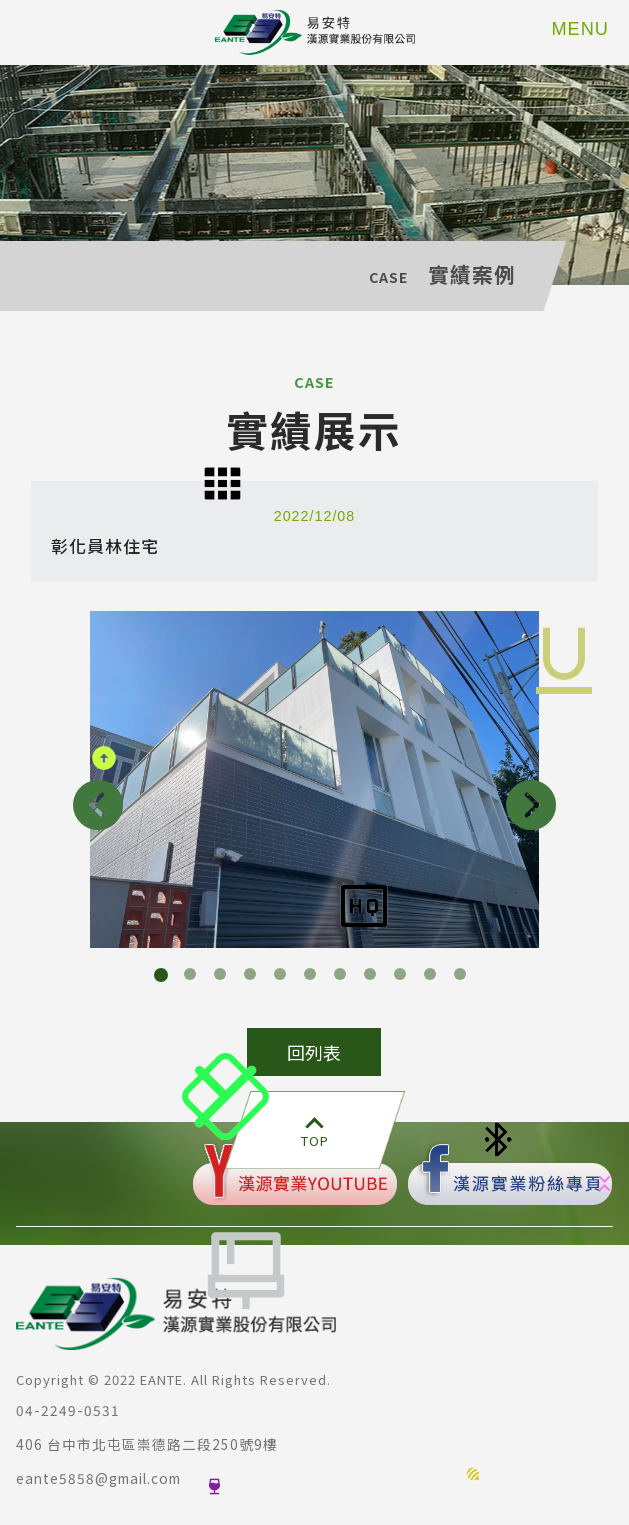 The width and height of the screenshot is (629, 1525). Describe the element at coordinates (496, 1139) in the screenshot. I see `connect to a bluetooth device` at that location.